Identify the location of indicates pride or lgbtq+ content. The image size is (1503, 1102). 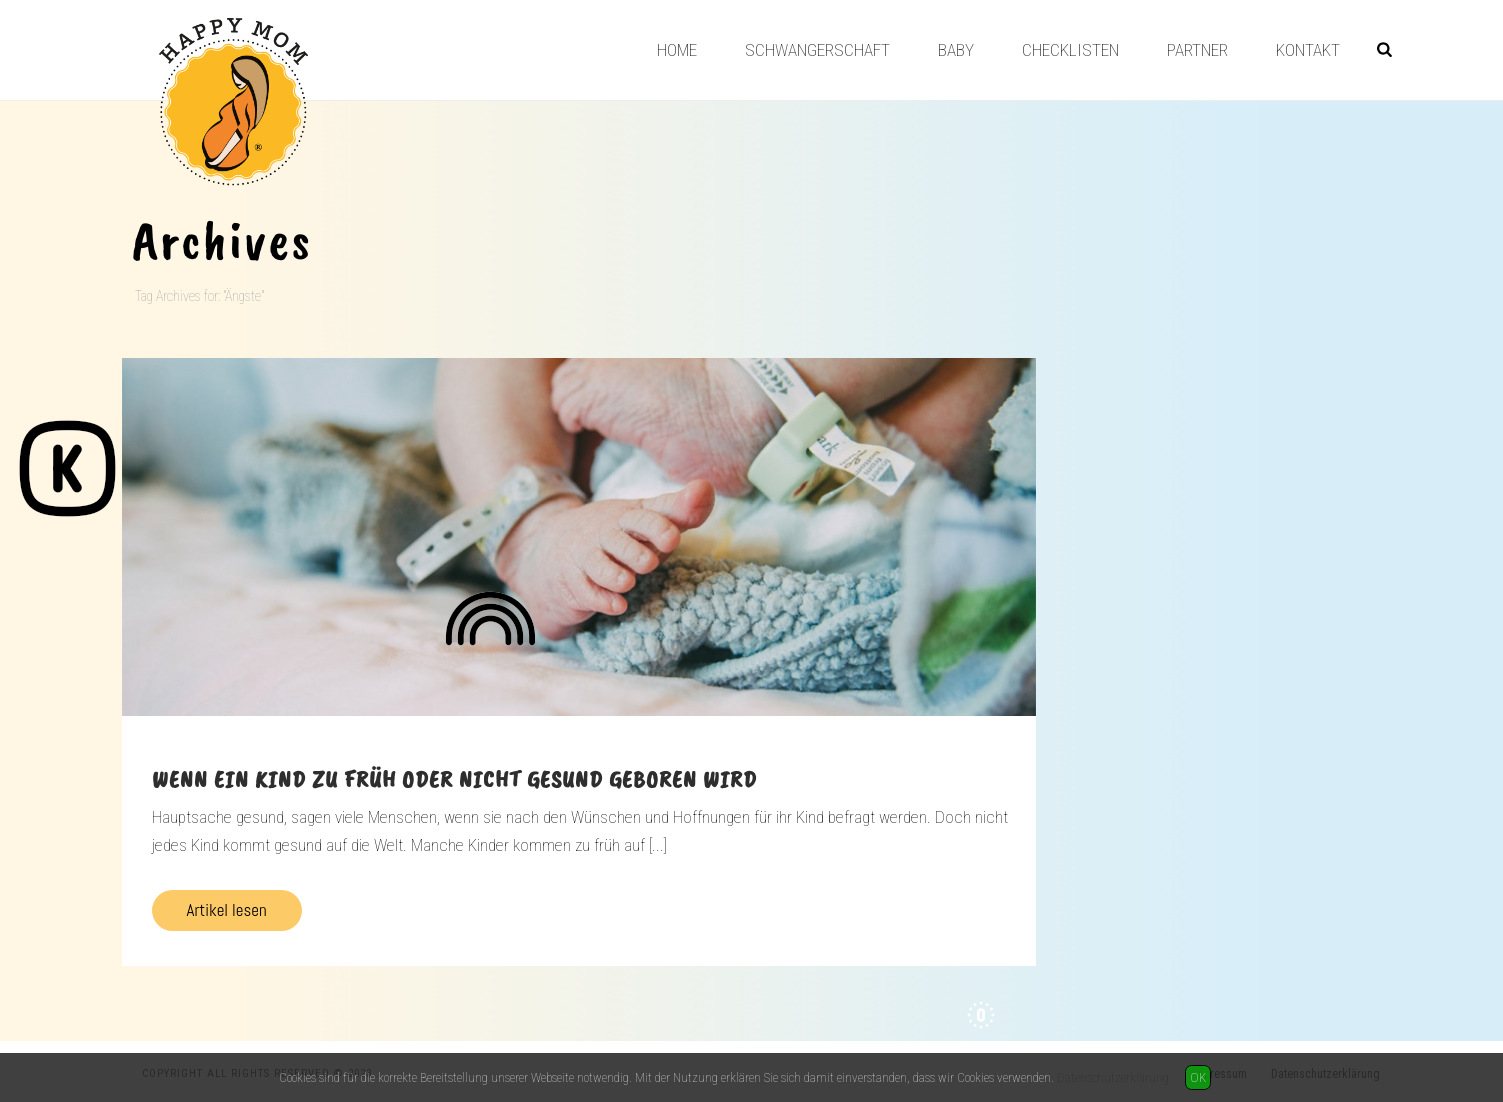
(490, 621).